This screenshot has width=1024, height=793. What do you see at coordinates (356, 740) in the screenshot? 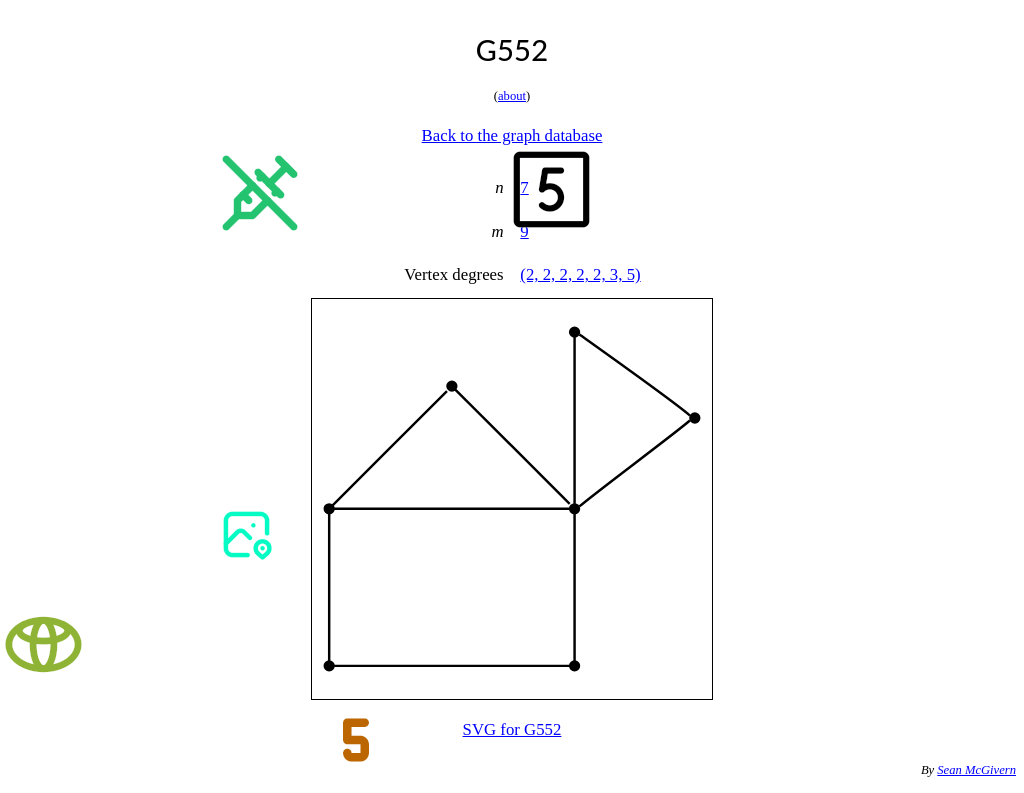
I see `indicates step 5 in a multi-step process` at bounding box center [356, 740].